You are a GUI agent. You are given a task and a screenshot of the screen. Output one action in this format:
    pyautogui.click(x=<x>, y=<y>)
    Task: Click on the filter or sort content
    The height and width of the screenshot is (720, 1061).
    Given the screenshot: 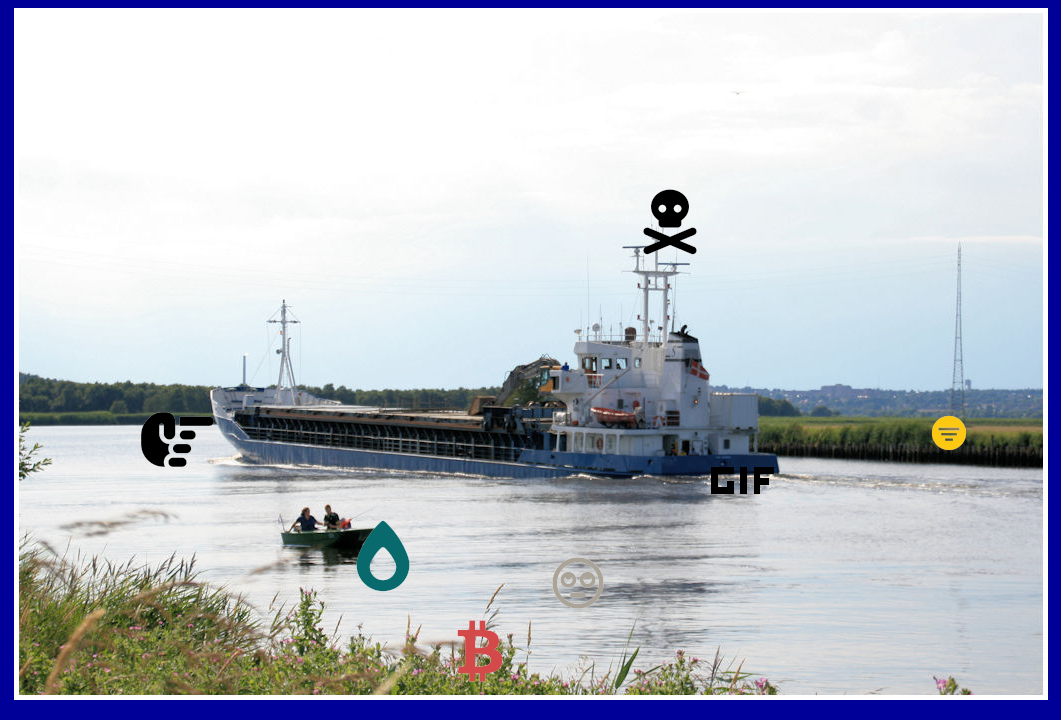 What is the action you would take?
    pyautogui.click(x=949, y=433)
    